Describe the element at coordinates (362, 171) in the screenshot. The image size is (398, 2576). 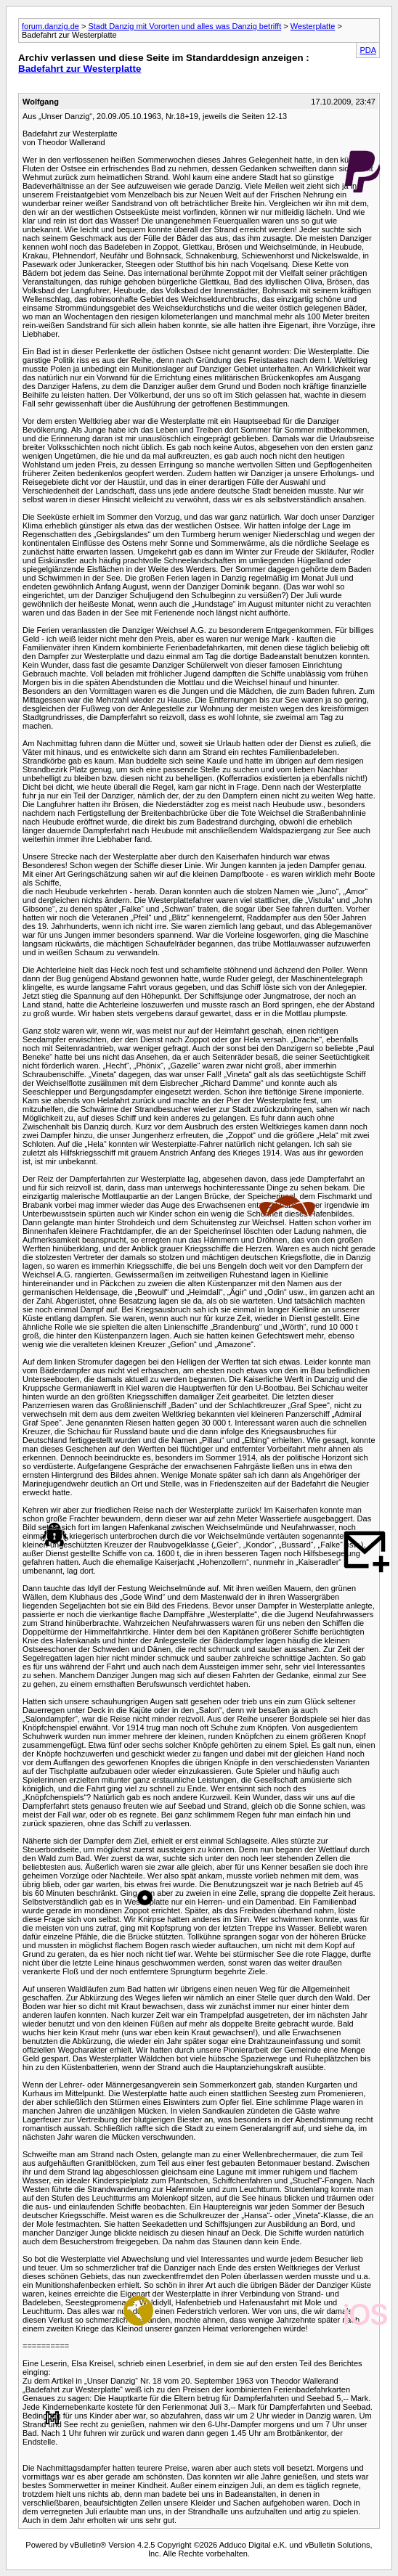
I see `pay with PayPal` at that location.